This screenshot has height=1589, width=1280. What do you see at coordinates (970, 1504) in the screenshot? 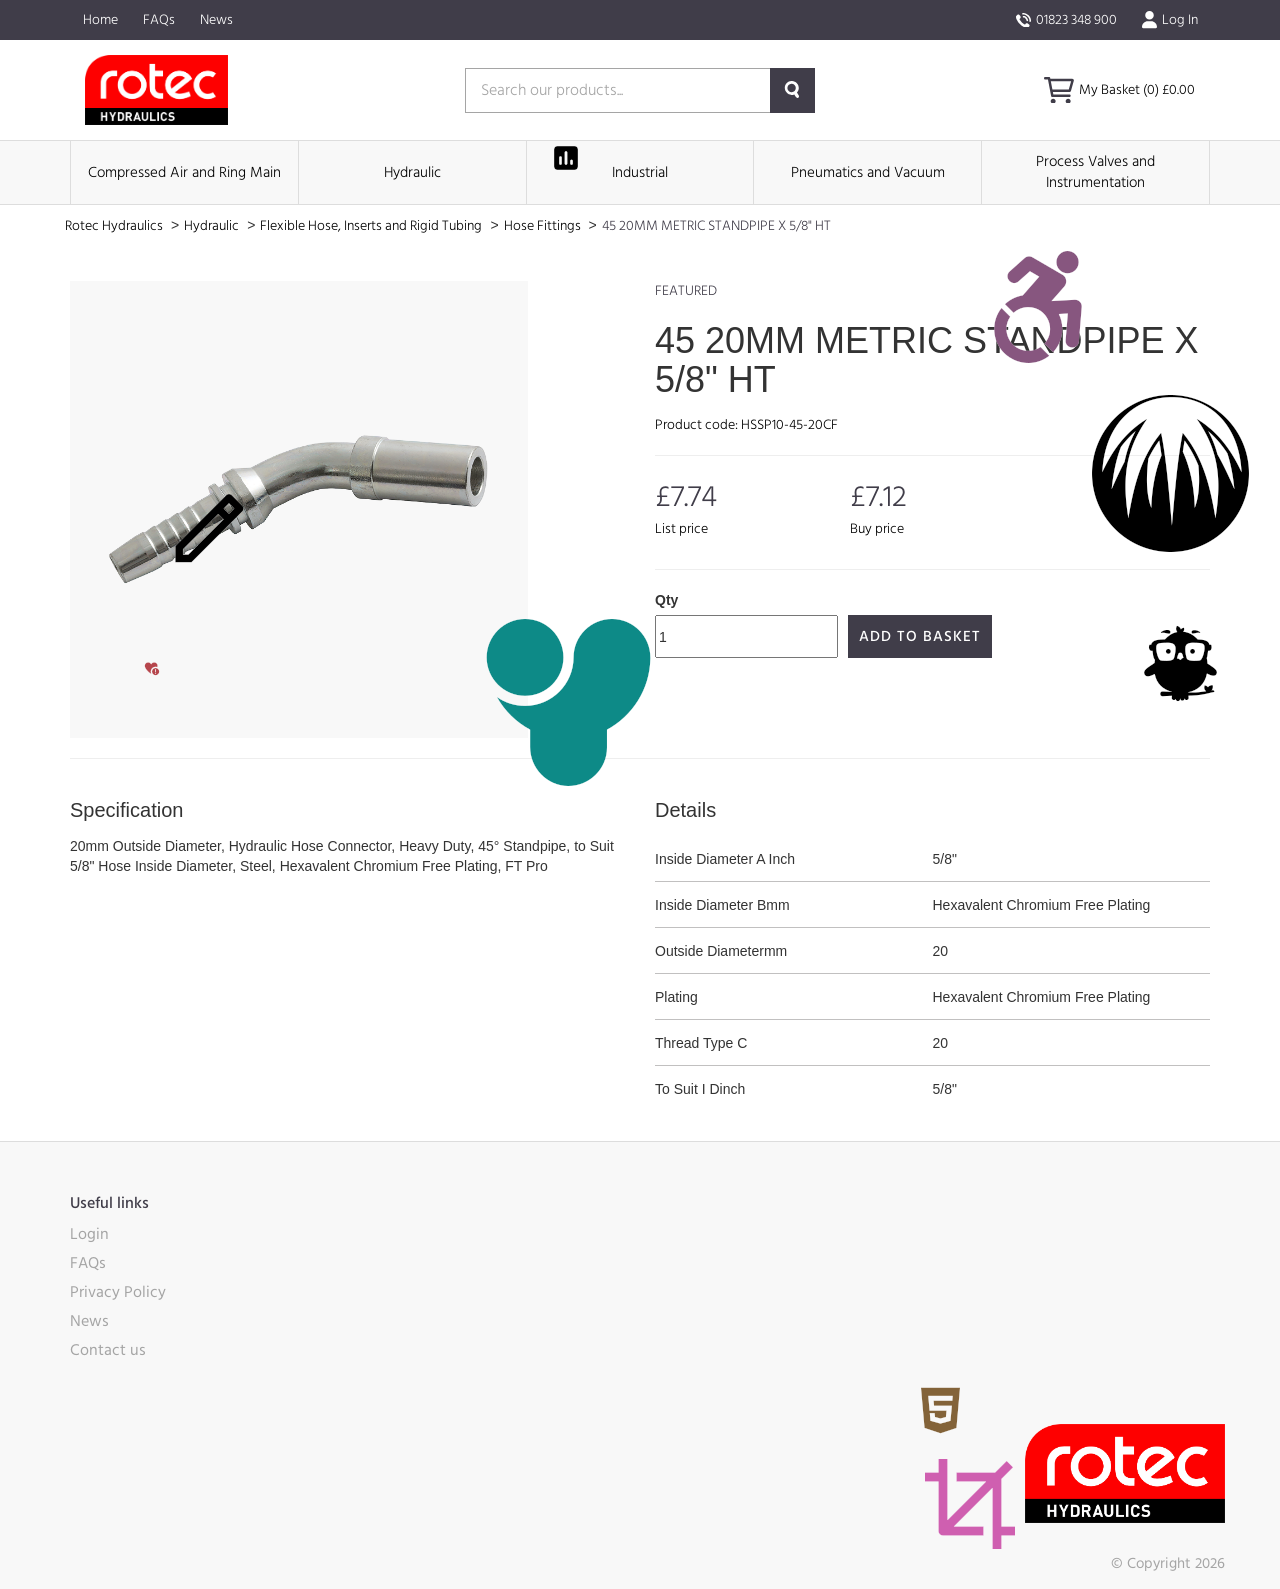
I see `crop an image or photo` at bounding box center [970, 1504].